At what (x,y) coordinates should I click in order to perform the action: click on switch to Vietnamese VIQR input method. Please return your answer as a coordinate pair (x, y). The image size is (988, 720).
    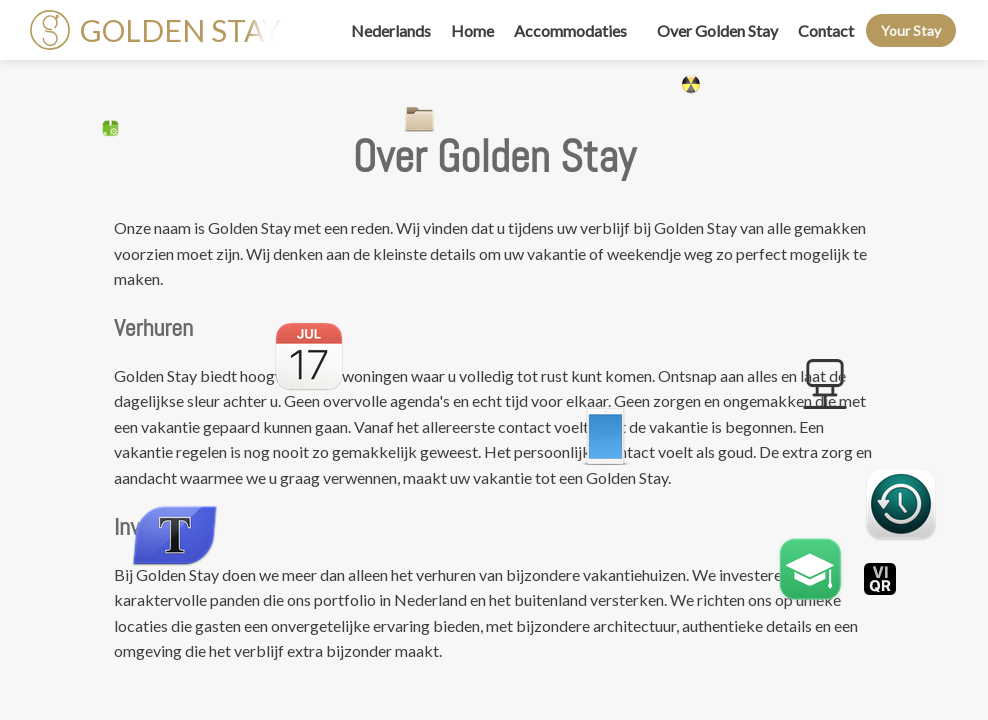
    Looking at the image, I should click on (880, 579).